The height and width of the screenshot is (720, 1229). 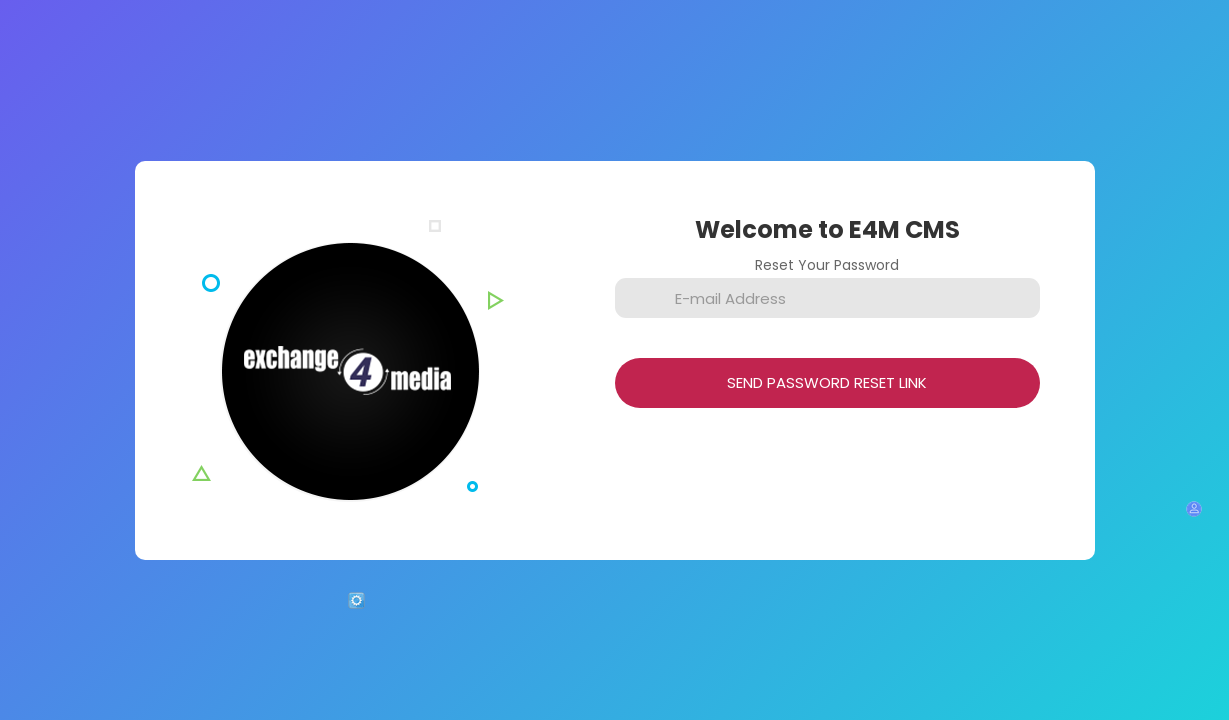 What do you see at coordinates (1194, 509) in the screenshot?
I see `indicates a personal or user-owned item` at bounding box center [1194, 509].